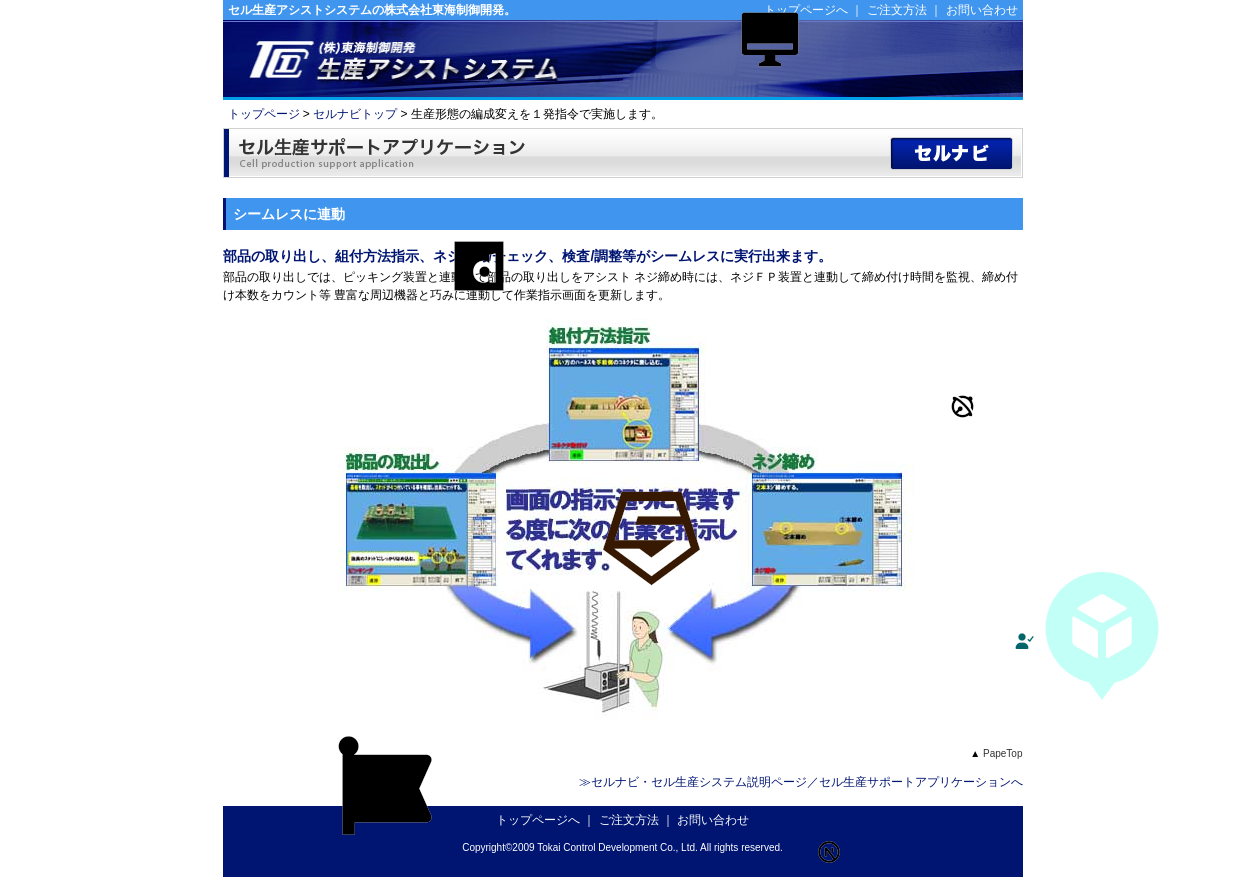 The width and height of the screenshot is (1245, 877). I want to click on user verified or account confirmed, so click(1024, 641).